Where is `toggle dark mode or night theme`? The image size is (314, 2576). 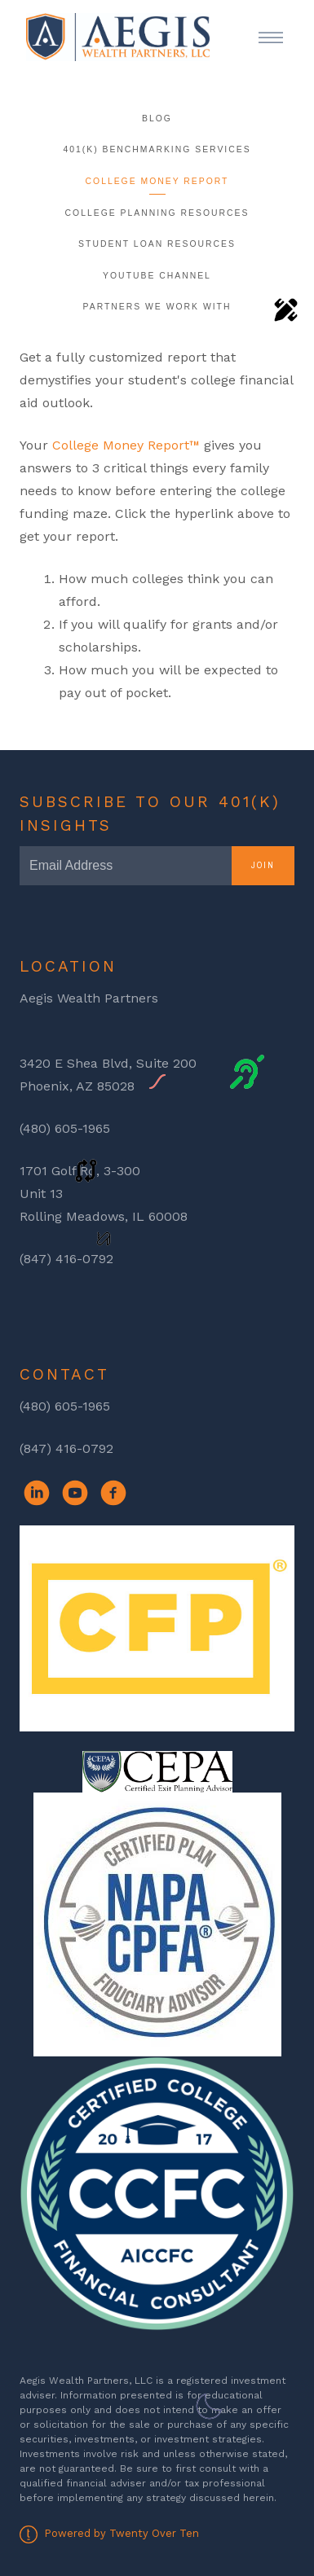 toggle dark mode or night theme is located at coordinates (208, 2407).